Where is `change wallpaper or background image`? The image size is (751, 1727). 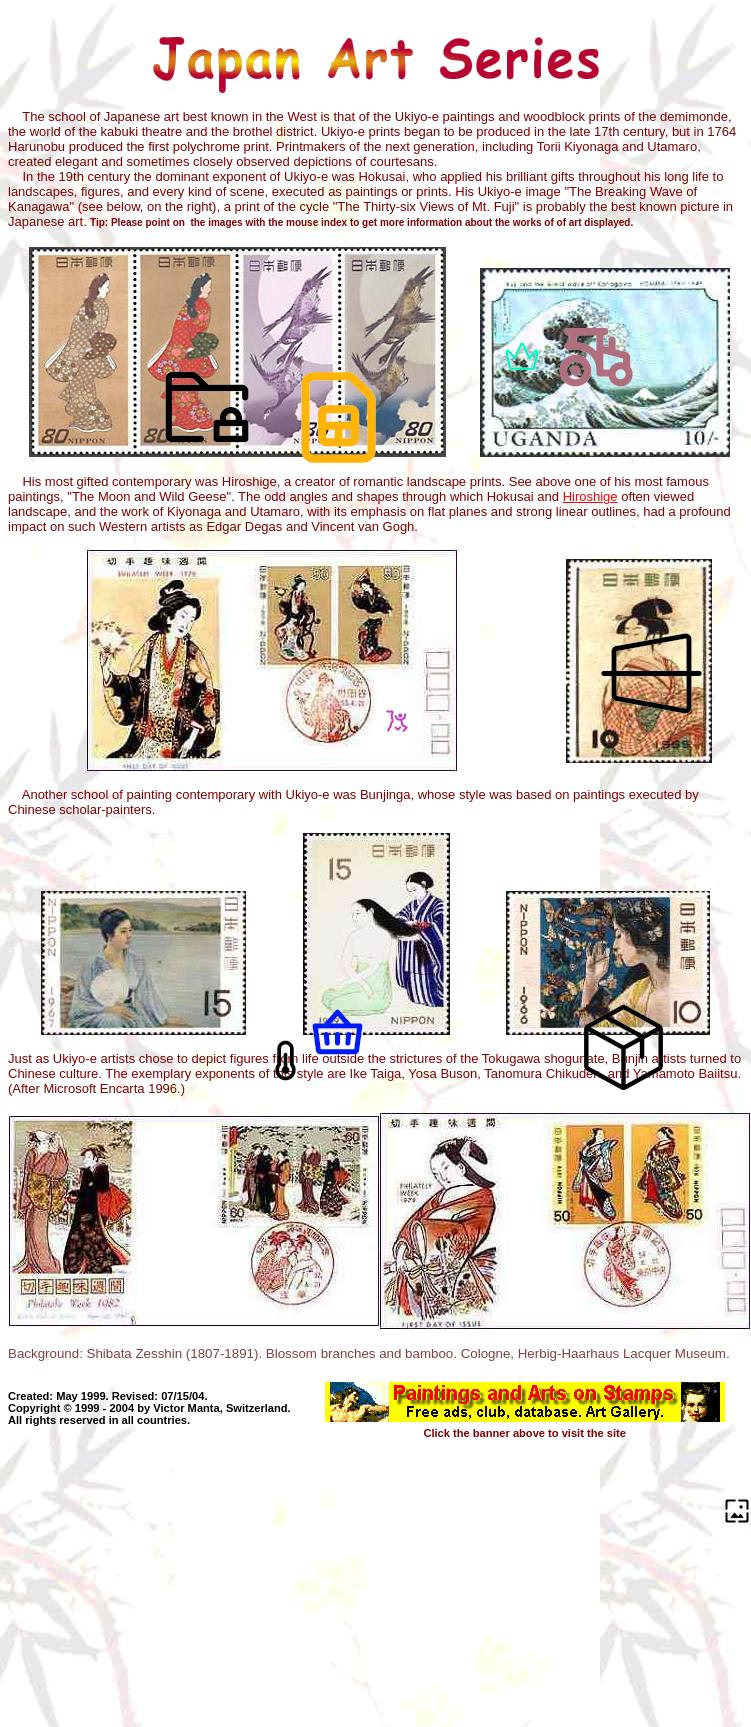 change wallpaper or background image is located at coordinates (737, 1511).